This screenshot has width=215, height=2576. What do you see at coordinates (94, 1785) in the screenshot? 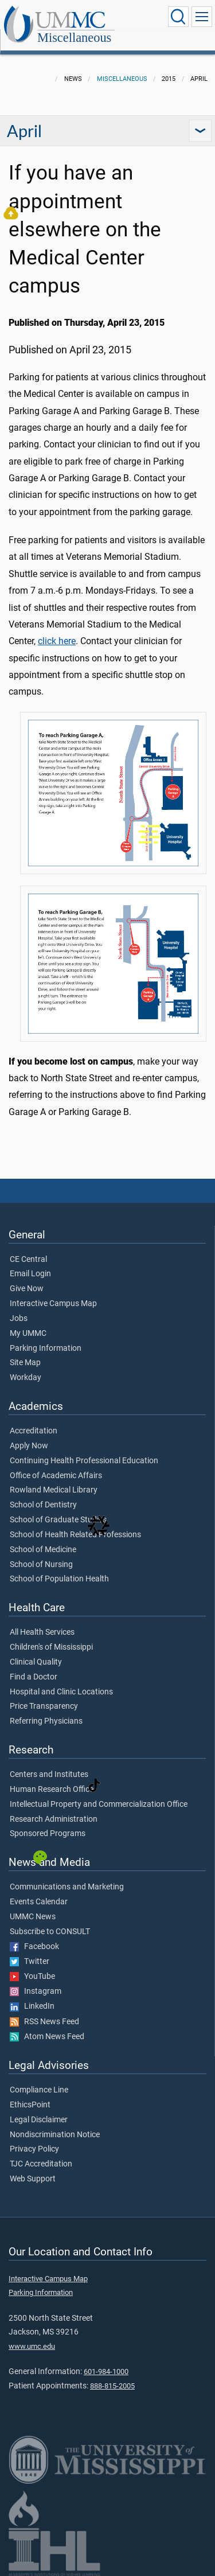
I see `open the TikTok app` at bounding box center [94, 1785].